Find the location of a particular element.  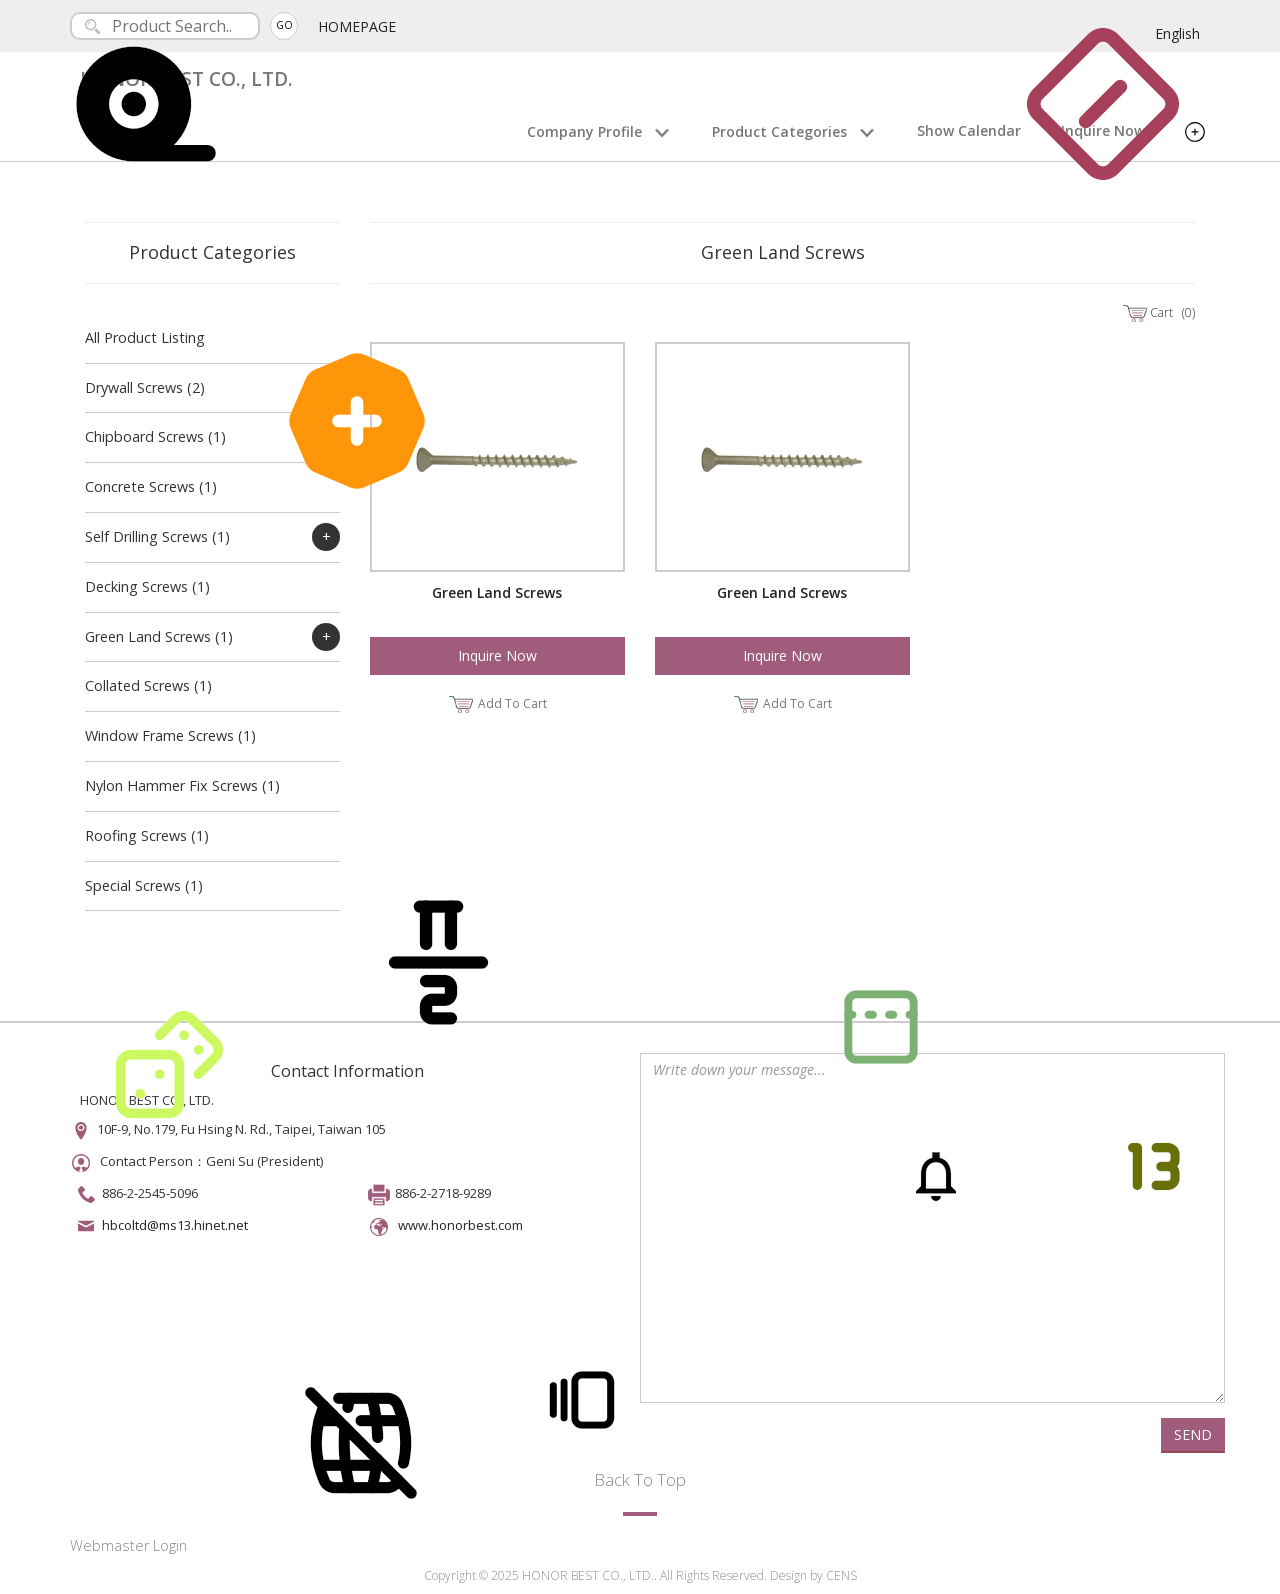

view notifications is located at coordinates (936, 1176).